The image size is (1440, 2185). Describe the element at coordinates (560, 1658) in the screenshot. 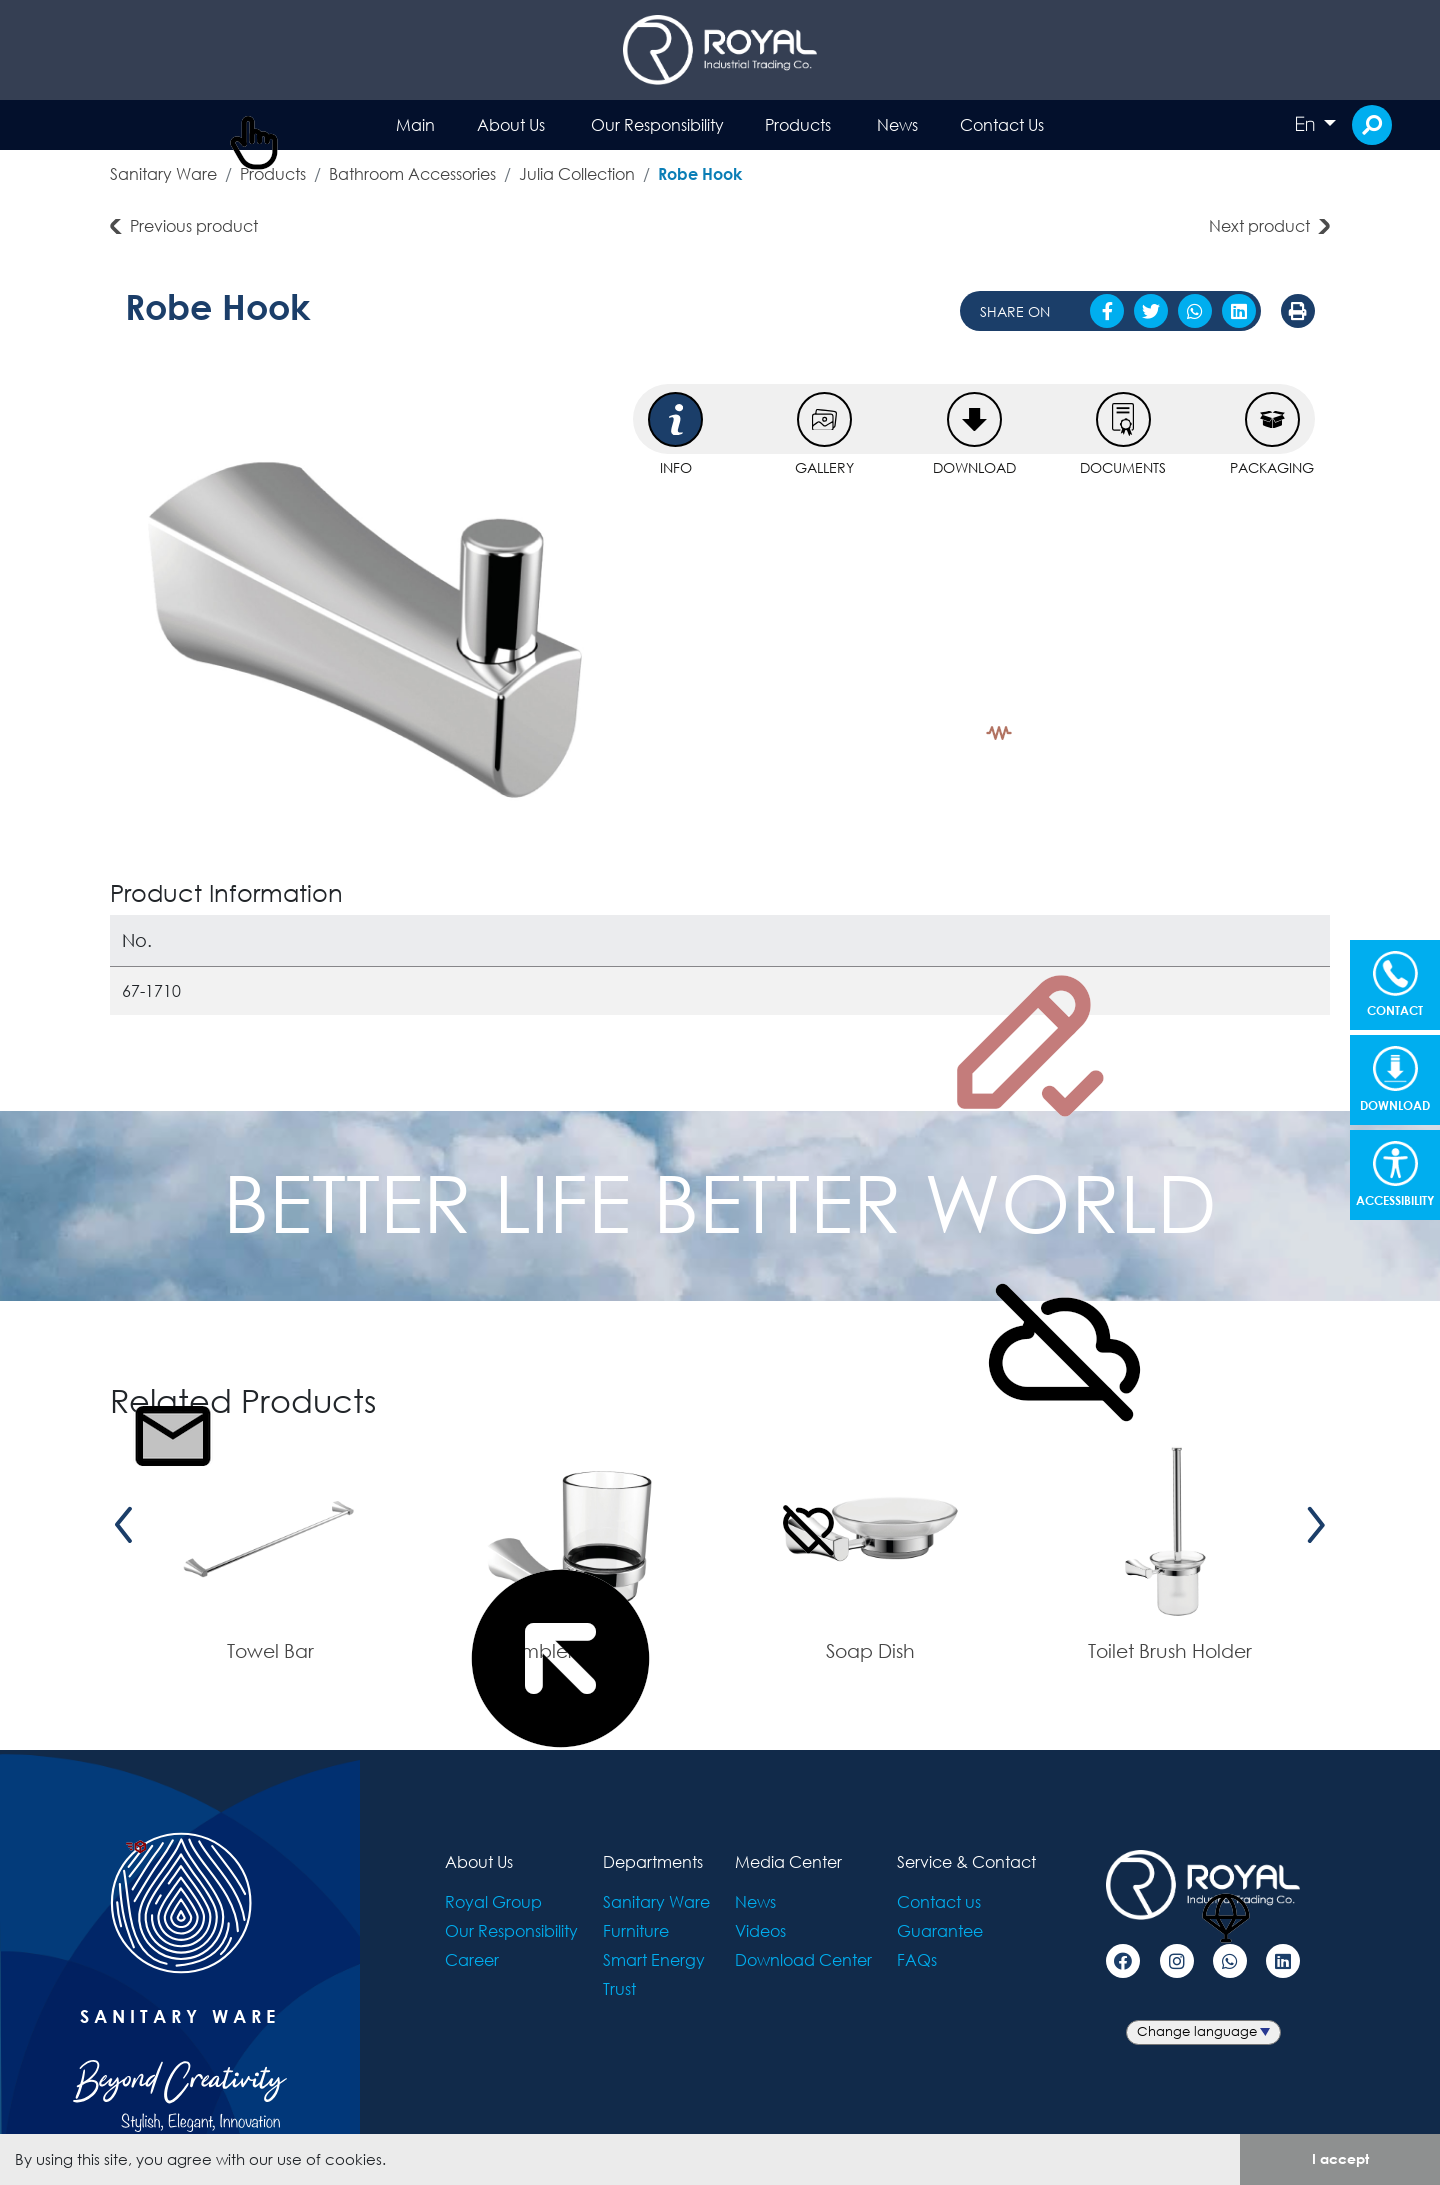

I see `navigate back to previous screen` at that location.